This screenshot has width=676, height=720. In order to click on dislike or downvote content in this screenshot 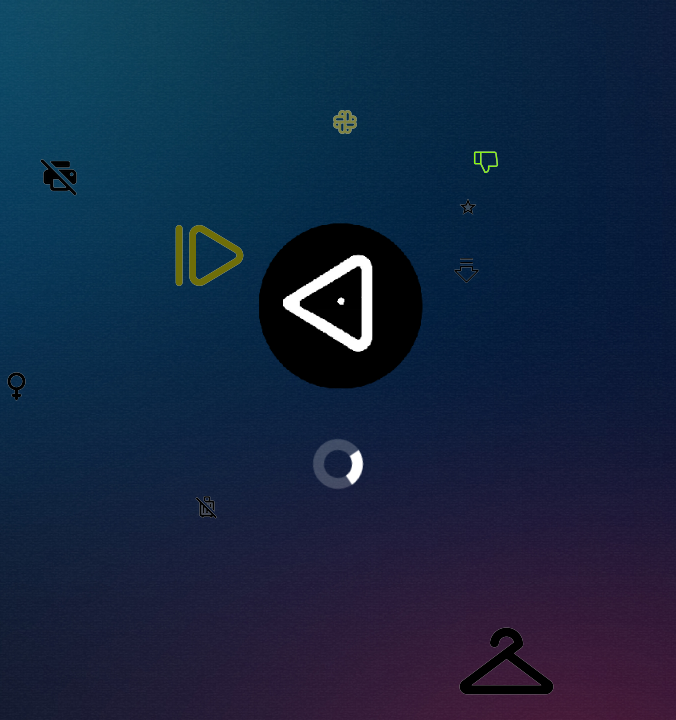, I will do `click(486, 161)`.